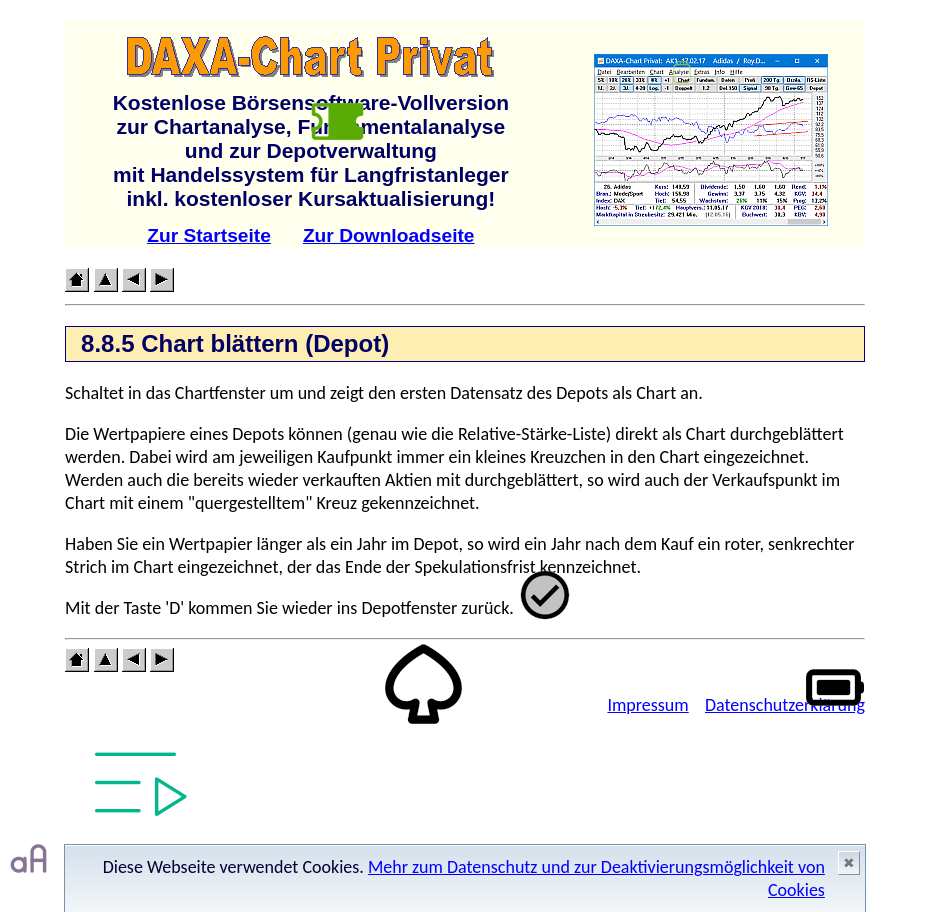 The image size is (930, 912). I want to click on view your tickets or passes, so click(337, 121).